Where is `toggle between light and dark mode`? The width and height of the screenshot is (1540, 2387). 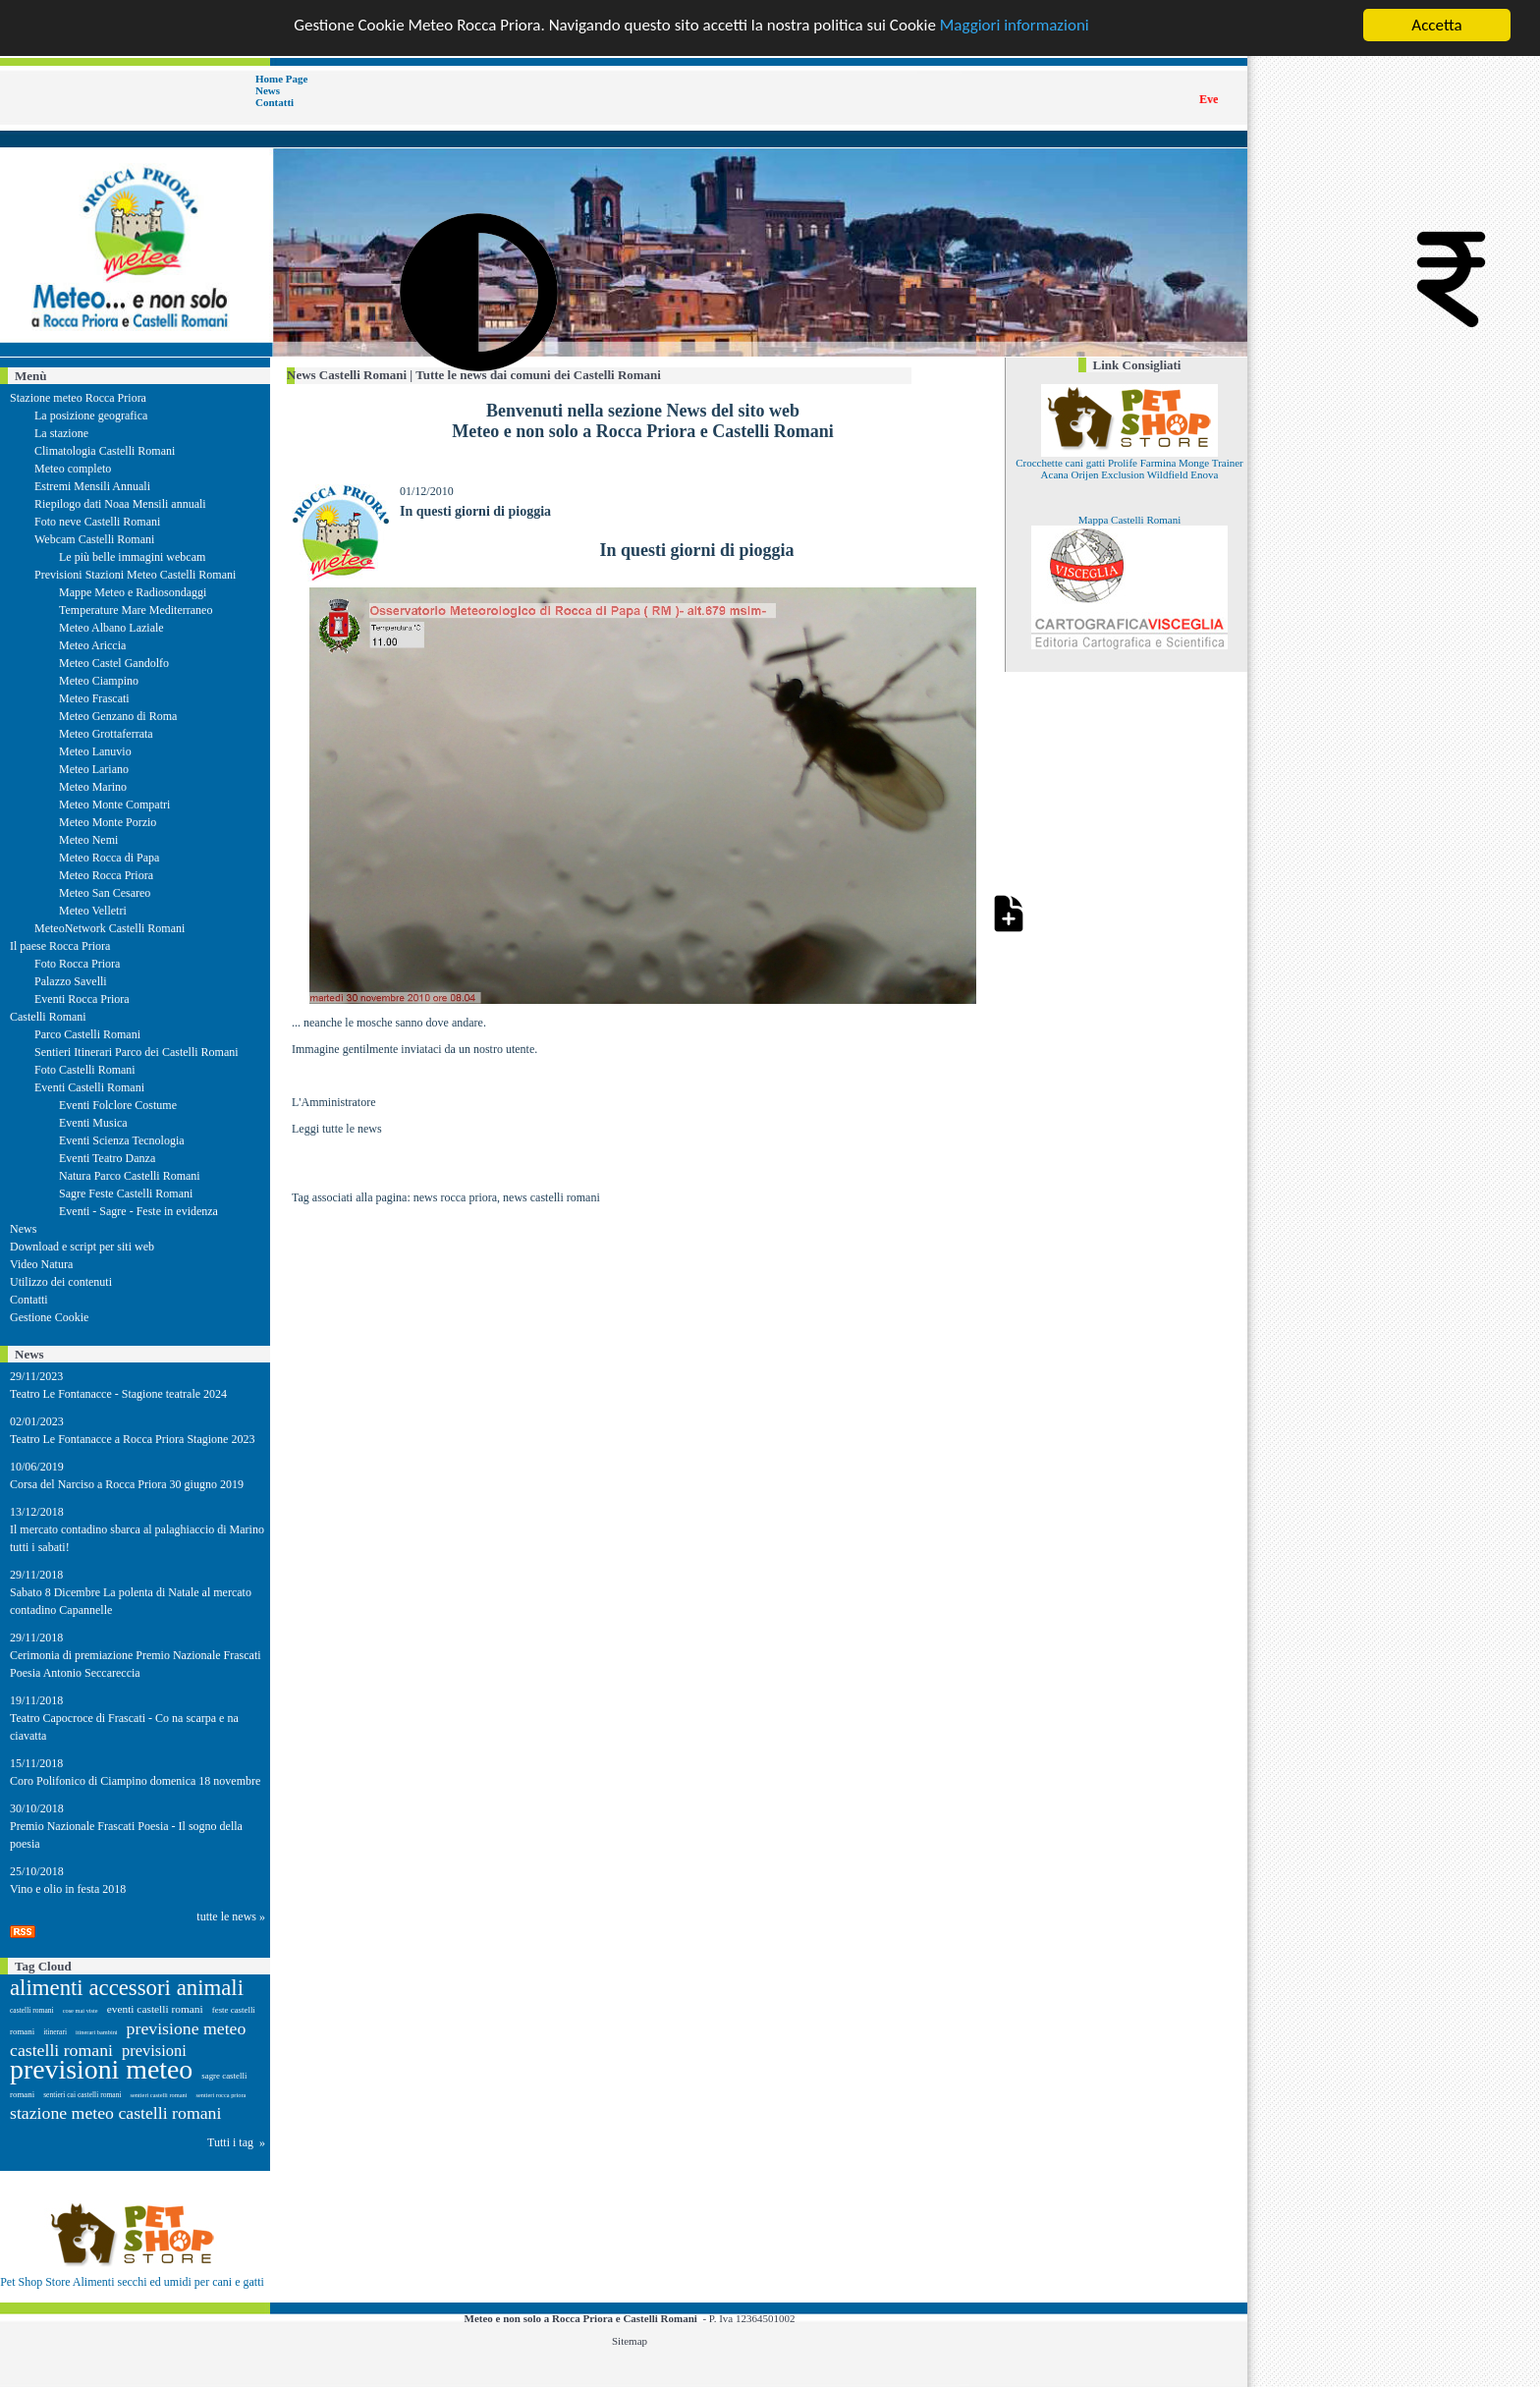
toggle between light and dark mode is located at coordinates (478, 292).